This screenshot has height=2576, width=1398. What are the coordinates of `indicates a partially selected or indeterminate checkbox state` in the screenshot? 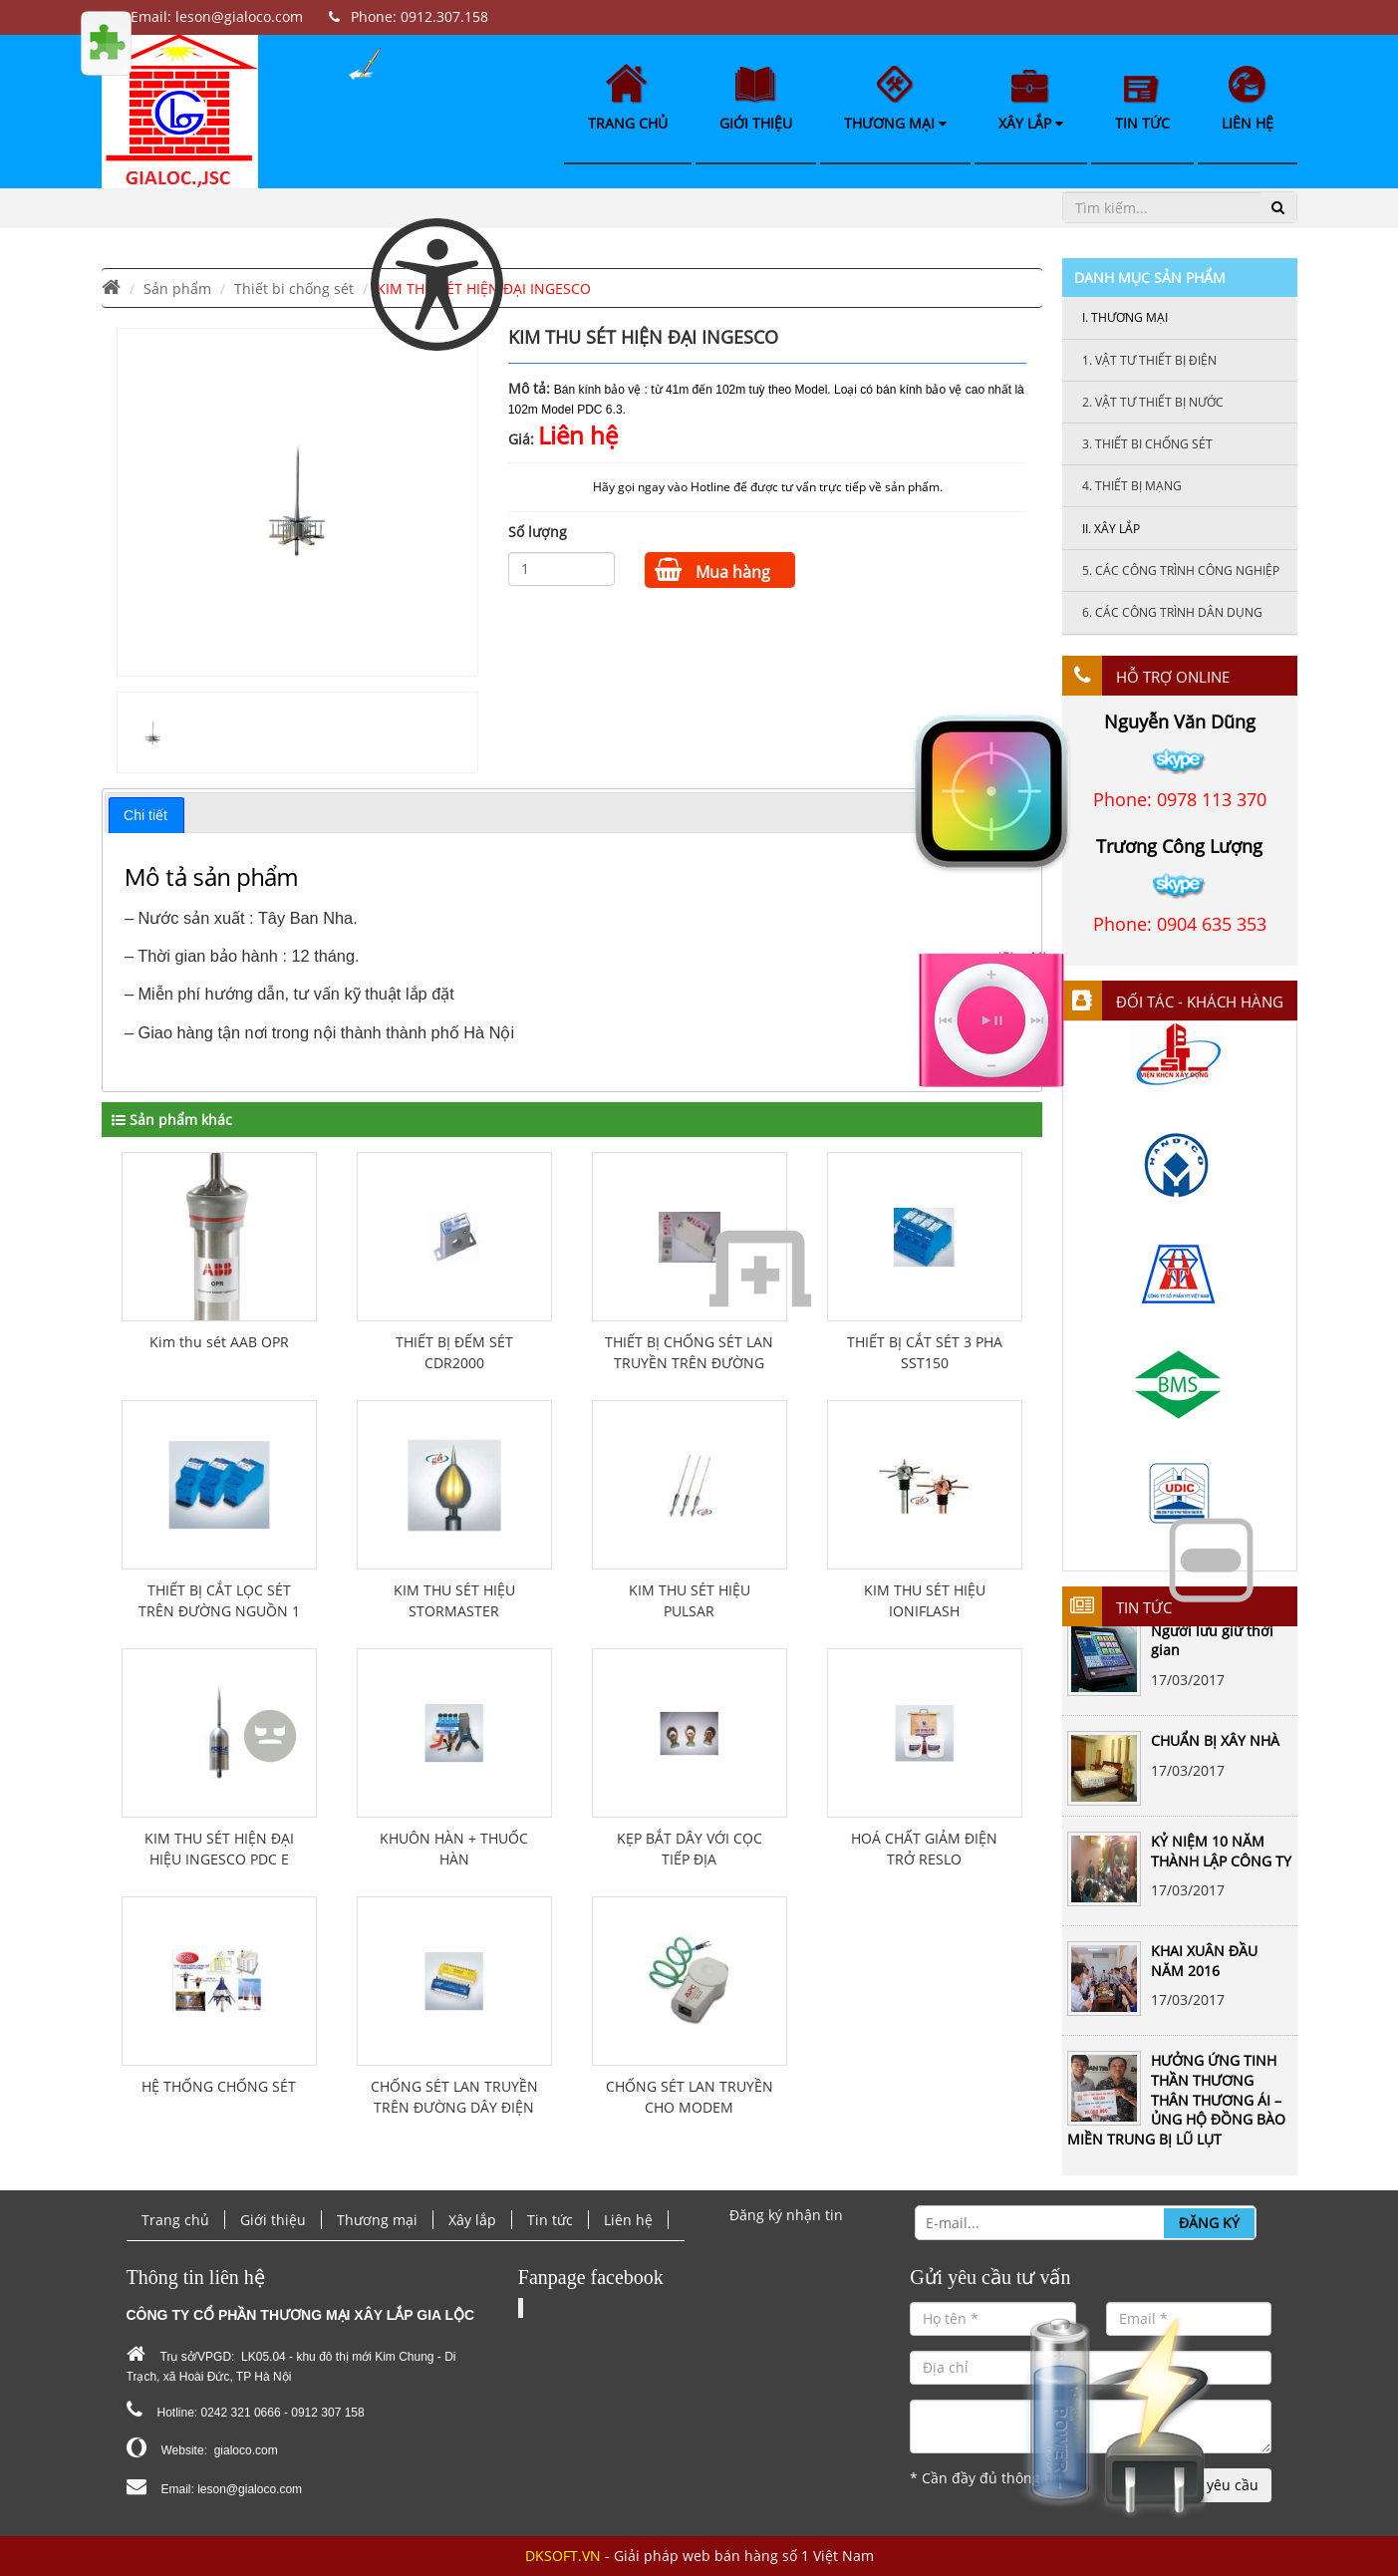 It's located at (1211, 1560).